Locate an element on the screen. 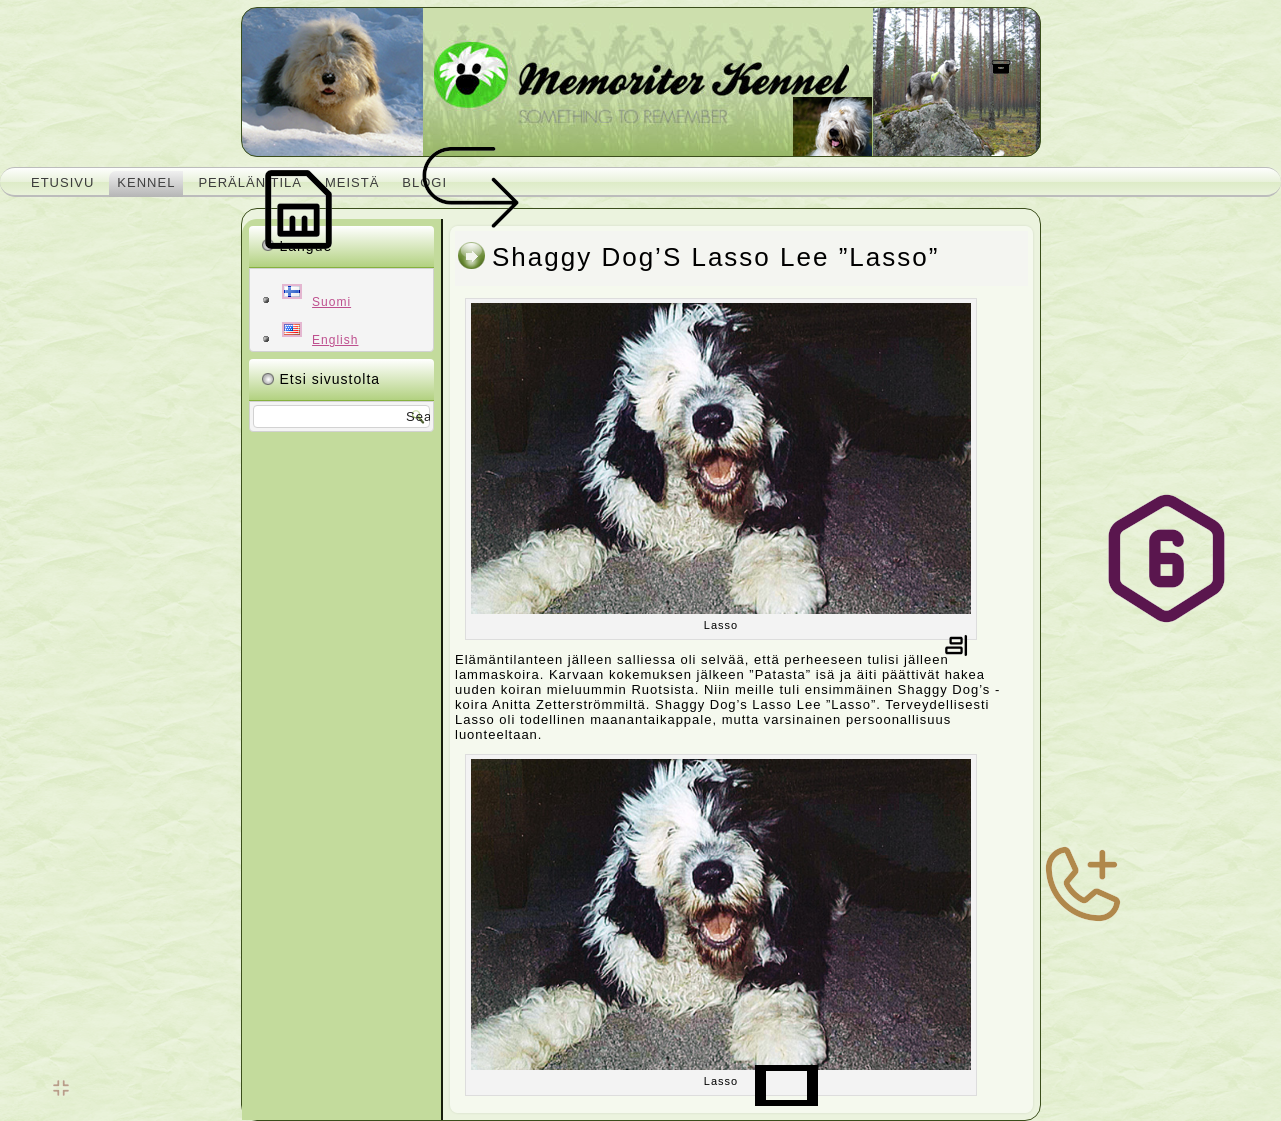 This screenshot has width=1281, height=1121. indicates step 6 in a multi-step process is located at coordinates (1166, 558).